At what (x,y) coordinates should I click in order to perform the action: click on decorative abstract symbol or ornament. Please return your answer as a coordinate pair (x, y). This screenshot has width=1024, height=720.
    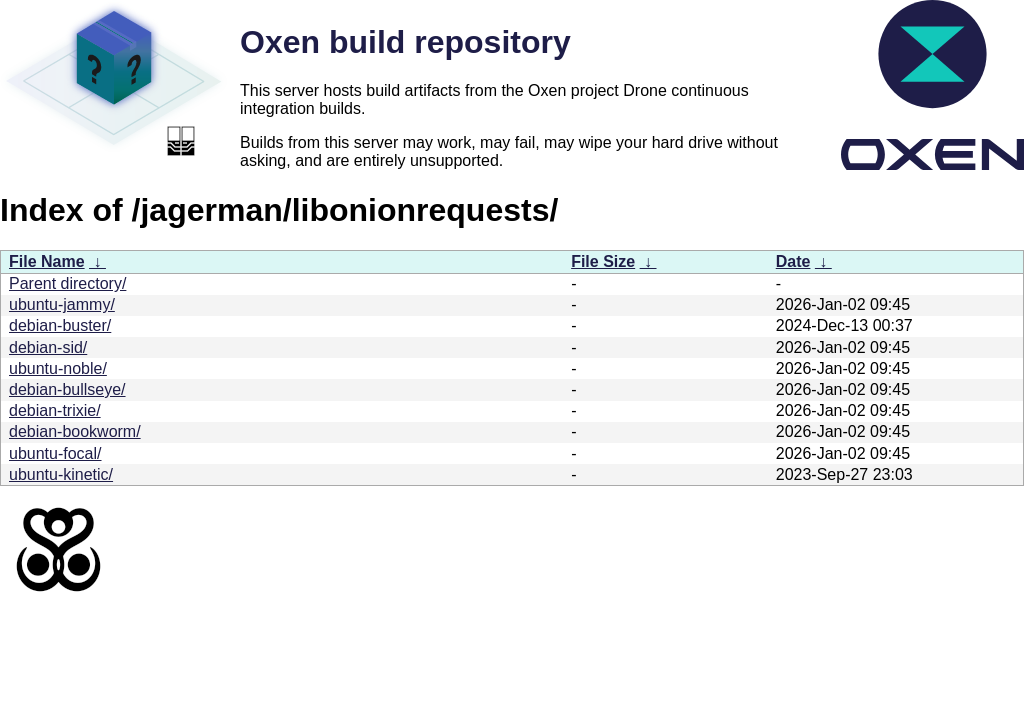
    Looking at the image, I should click on (58, 549).